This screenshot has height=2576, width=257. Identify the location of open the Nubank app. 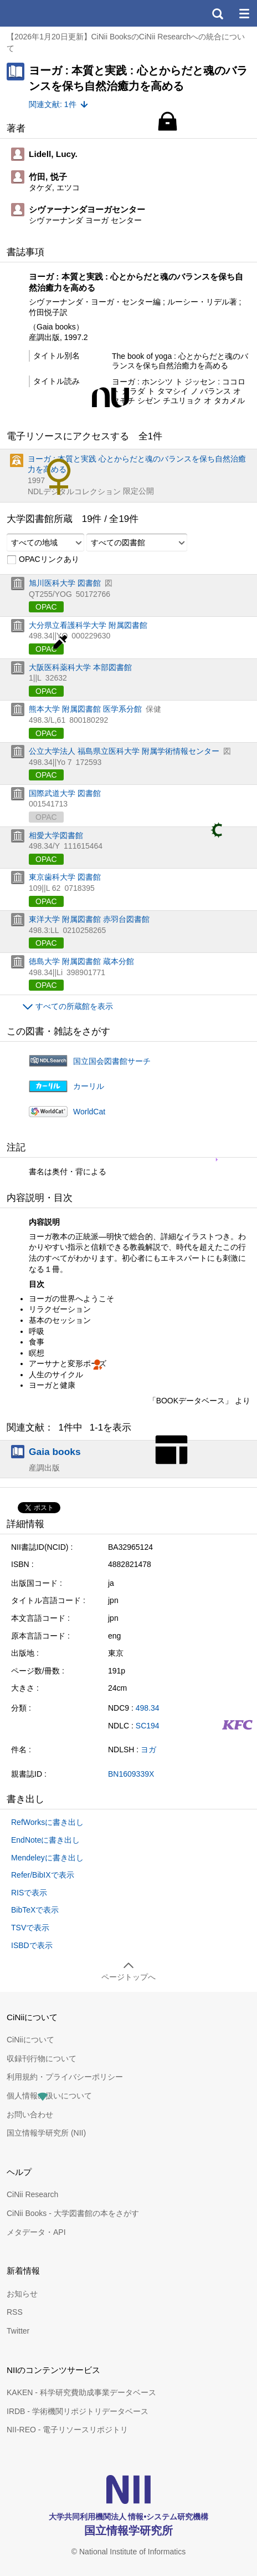
(110, 397).